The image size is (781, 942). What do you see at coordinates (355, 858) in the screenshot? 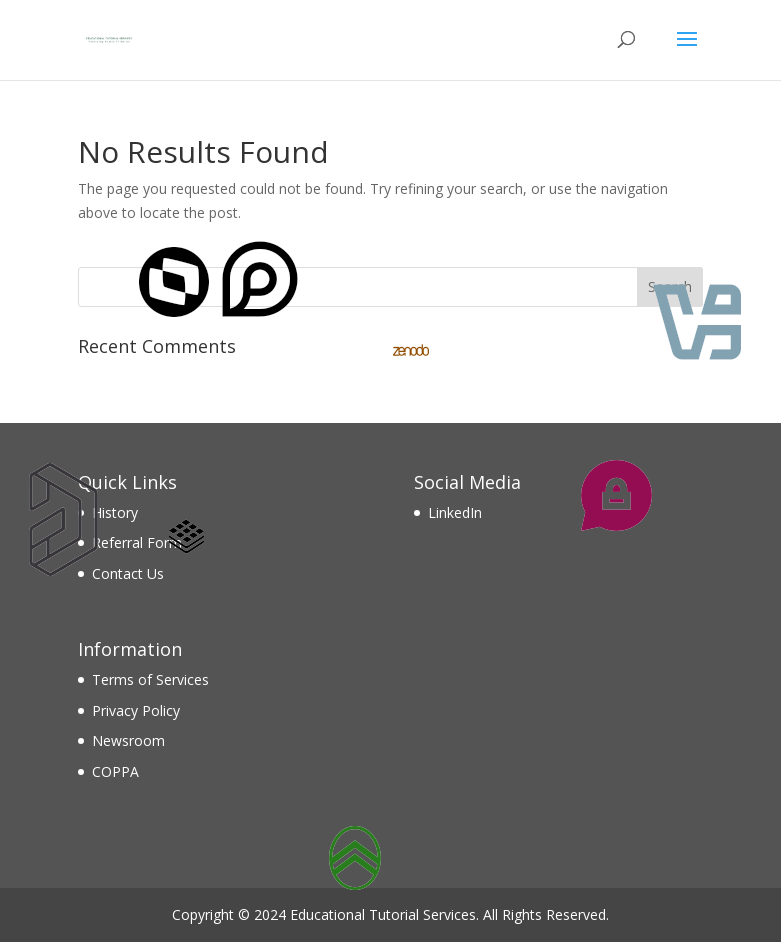
I see `citroën brand logo` at bounding box center [355, 858].